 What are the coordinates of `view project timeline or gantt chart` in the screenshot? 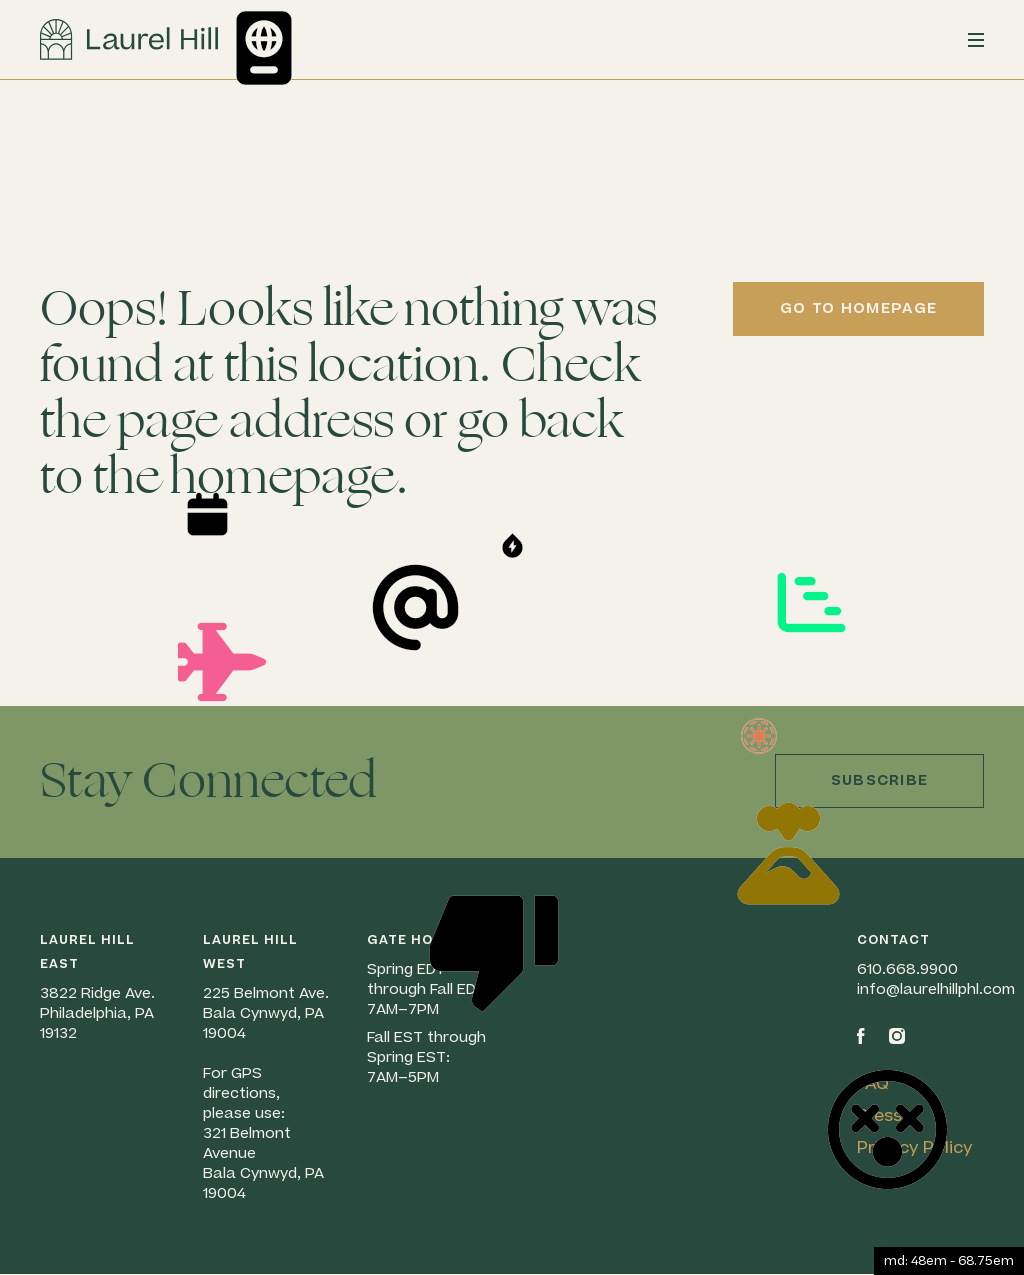 It's located at (811, 602).